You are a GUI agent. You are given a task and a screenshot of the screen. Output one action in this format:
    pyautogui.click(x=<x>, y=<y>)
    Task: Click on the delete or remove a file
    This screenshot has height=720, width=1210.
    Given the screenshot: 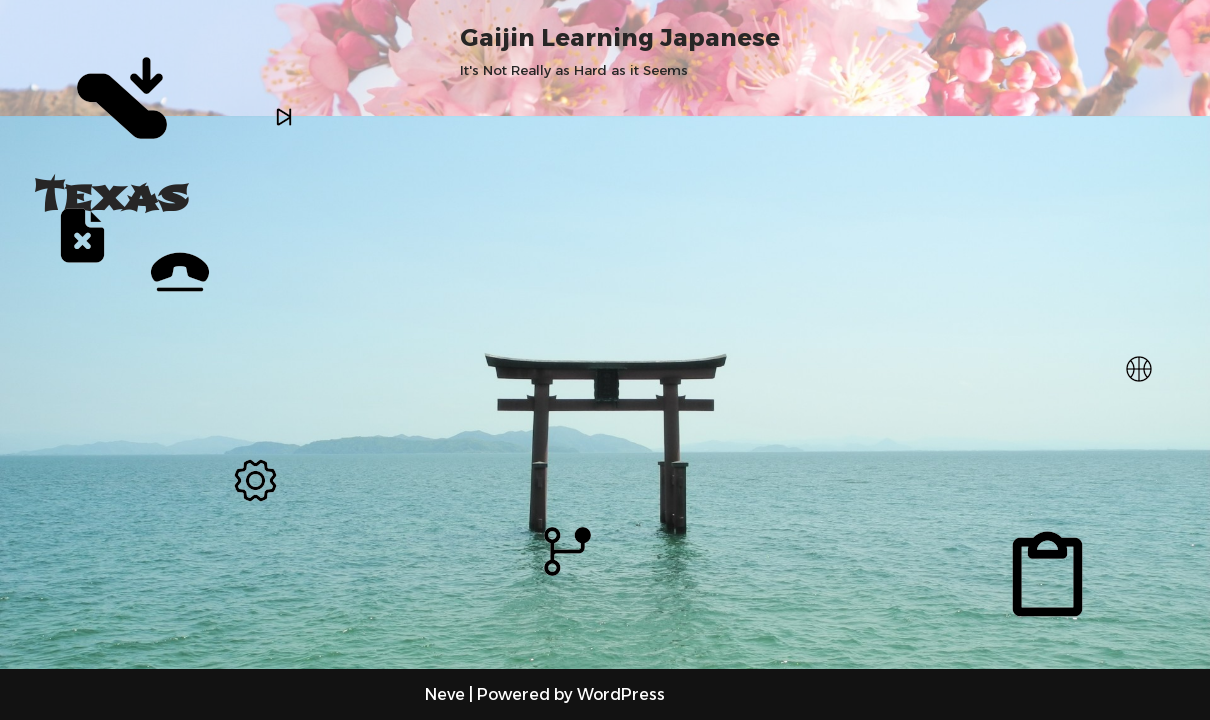 What is the action you would take?
    pyautogui.click(x=82, y=235)
    